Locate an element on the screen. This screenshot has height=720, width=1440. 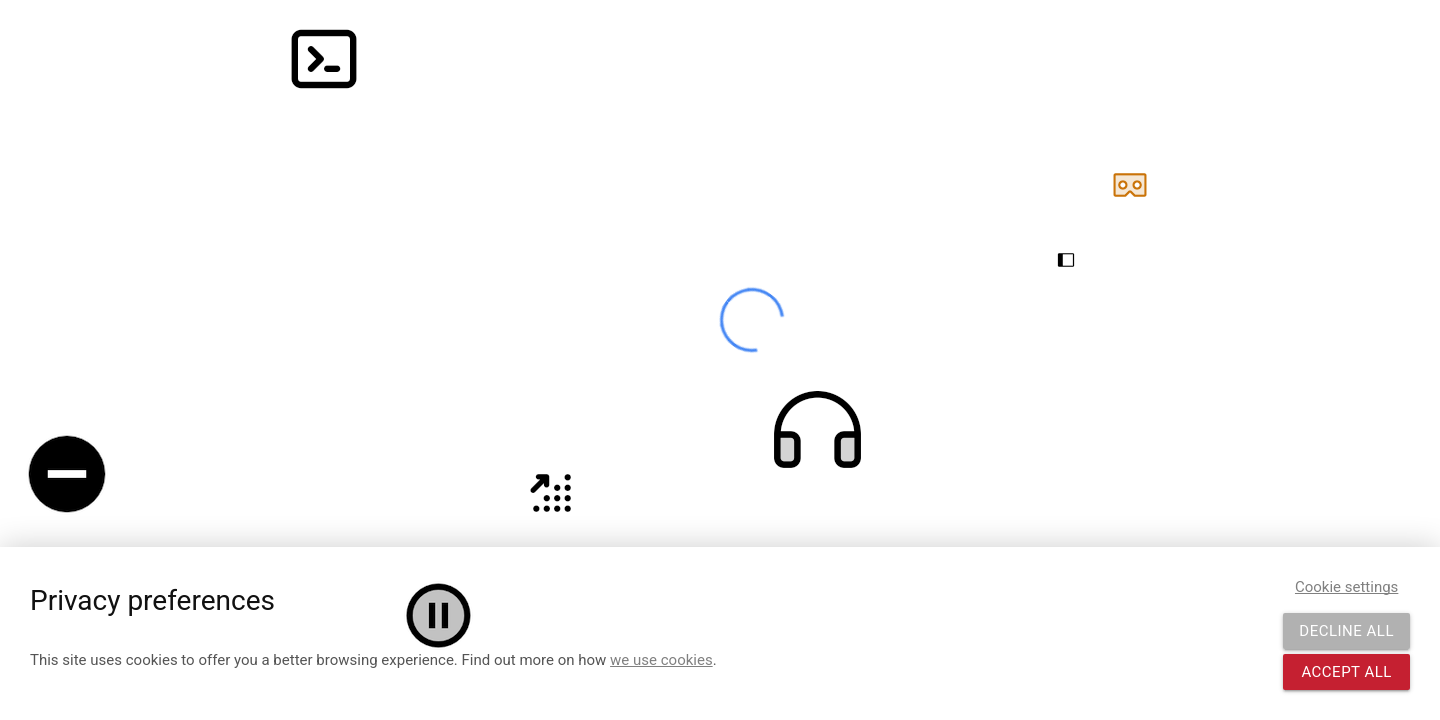
remove an item from a list is located at coordinates (67, 474).